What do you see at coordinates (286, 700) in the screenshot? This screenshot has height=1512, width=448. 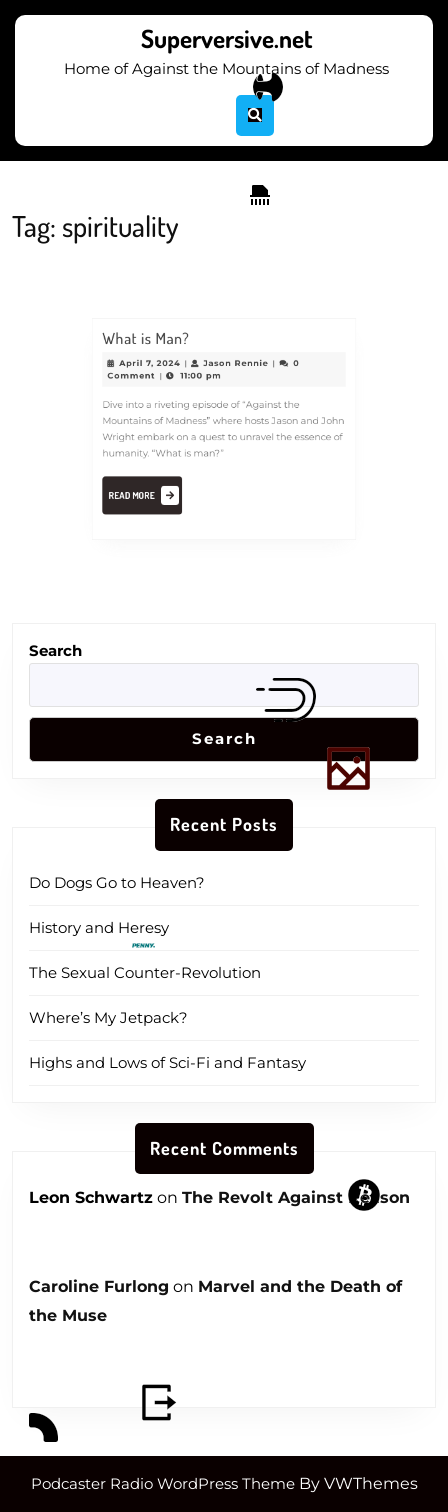 I see `apache druid logo` at bounding box center [286, 700].